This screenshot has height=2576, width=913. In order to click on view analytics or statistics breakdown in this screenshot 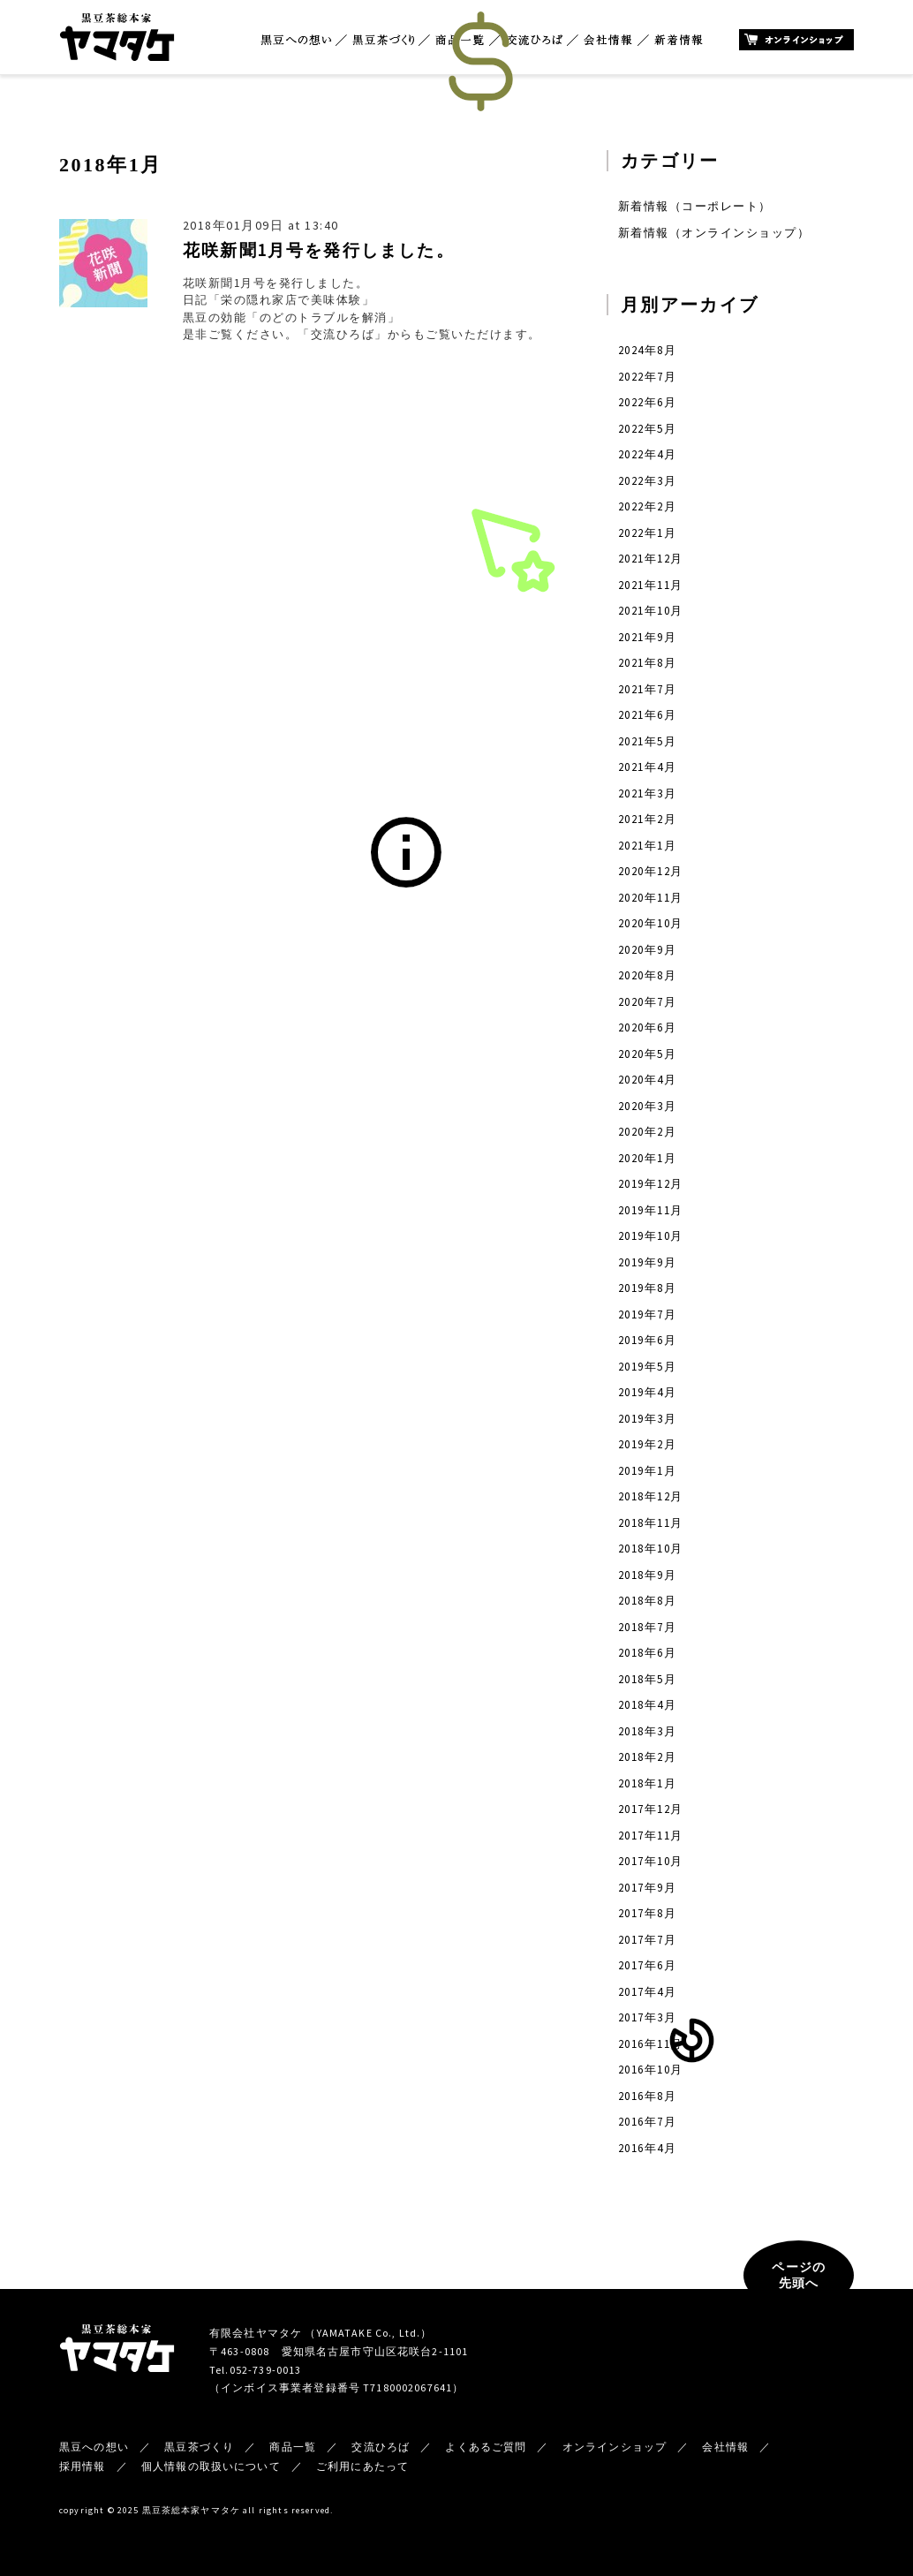, I will do `click(691, 2040)`.